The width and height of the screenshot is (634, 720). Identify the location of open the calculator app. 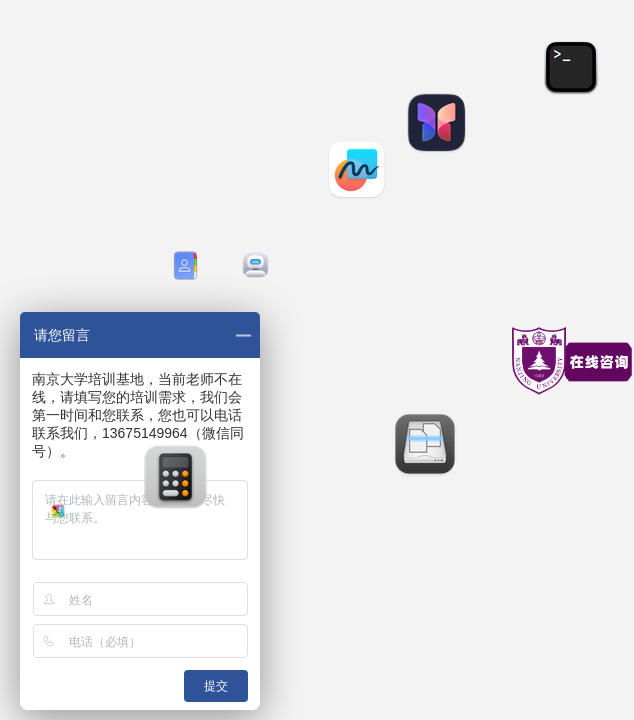
(175, 476).